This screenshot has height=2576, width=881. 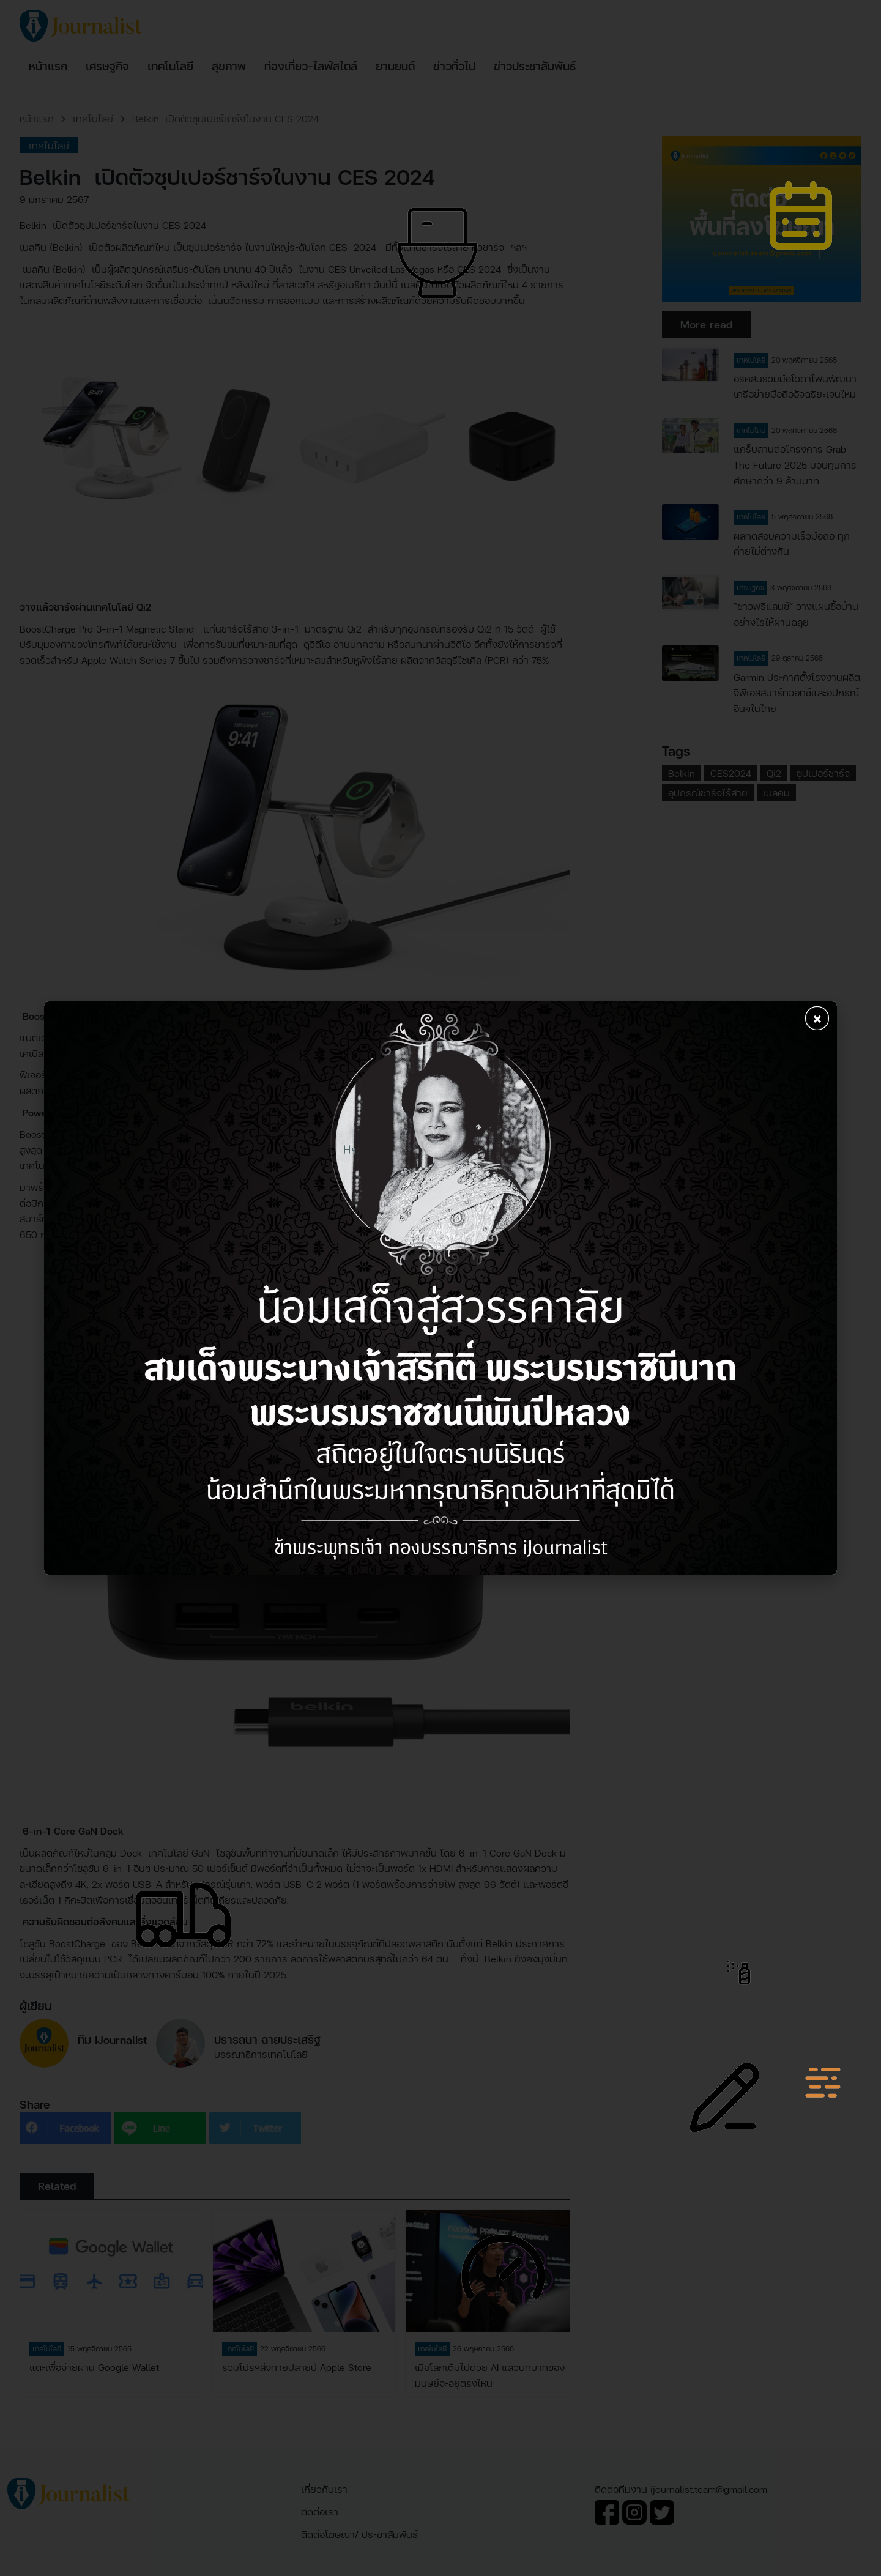 What do you see at coordinates (738, 1972) in the screenshot?
I see `access spray or paint tools` at bounding box center [738, 1972].